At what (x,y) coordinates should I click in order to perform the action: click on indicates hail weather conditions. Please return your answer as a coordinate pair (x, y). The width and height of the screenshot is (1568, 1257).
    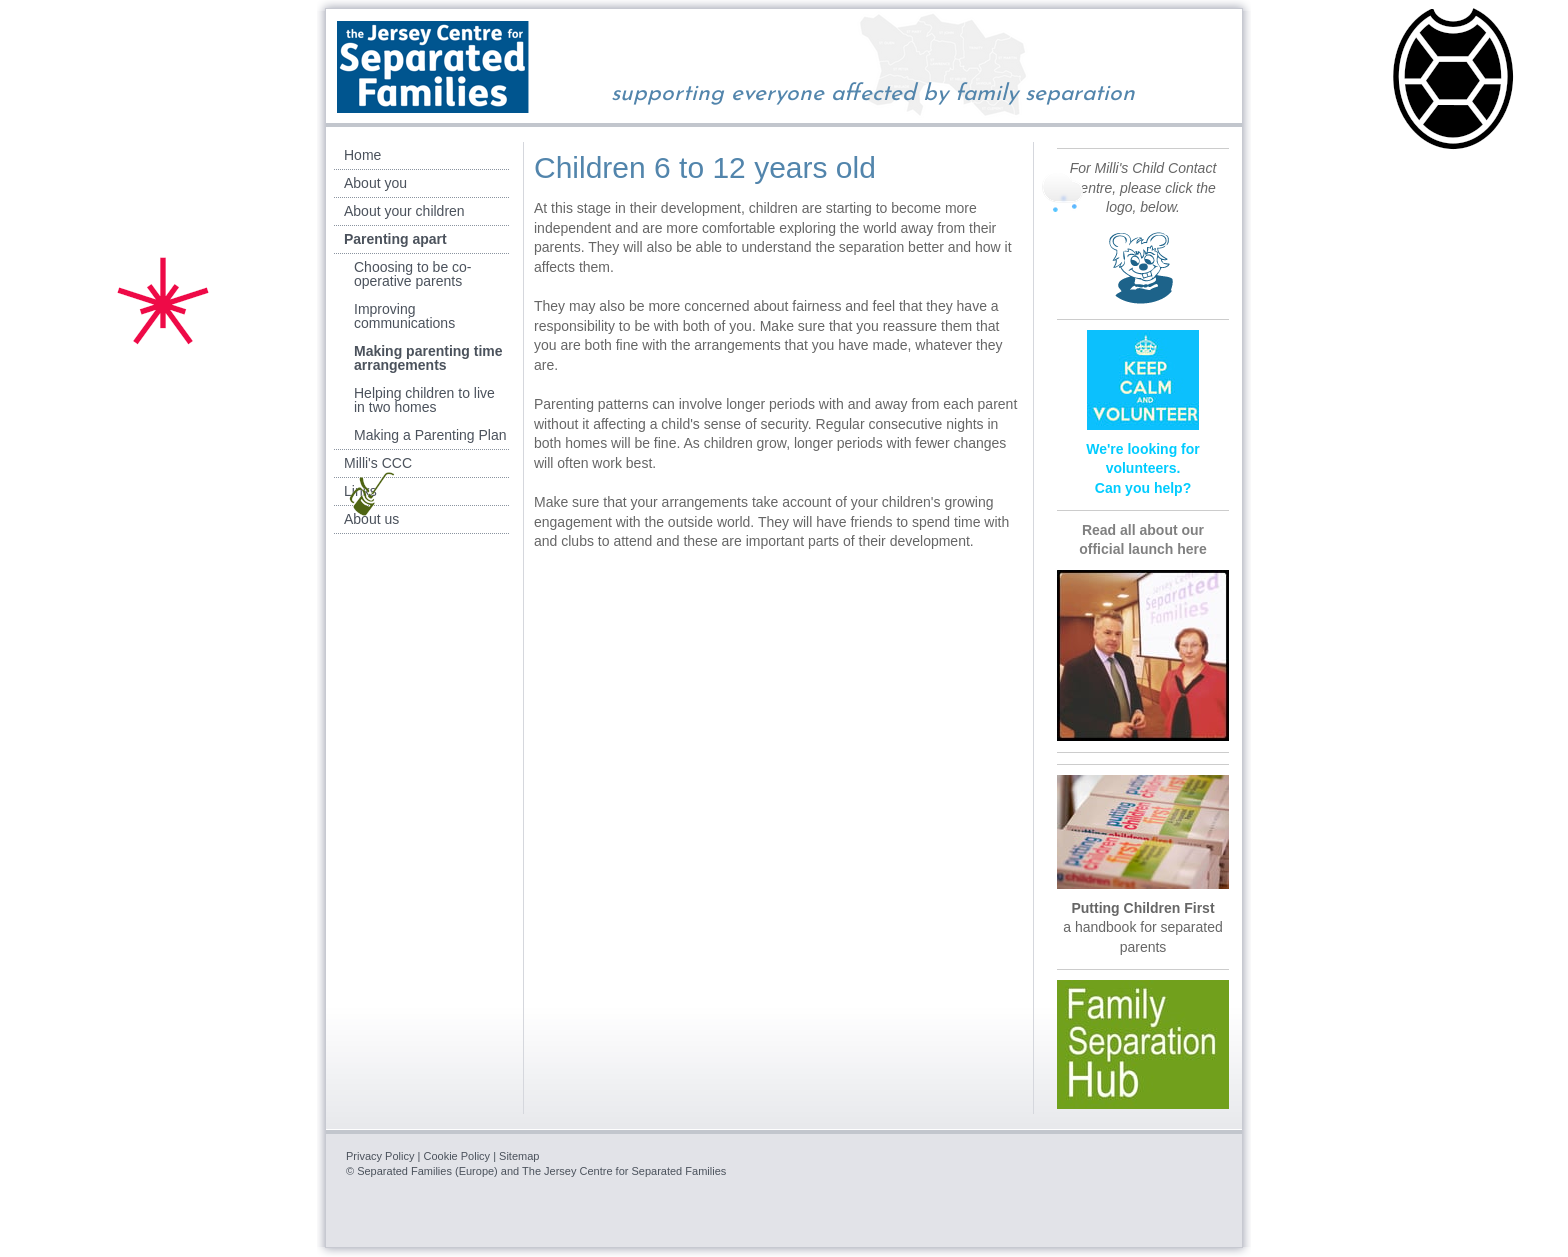
    Looking at the image, I should click on (1062, 191).